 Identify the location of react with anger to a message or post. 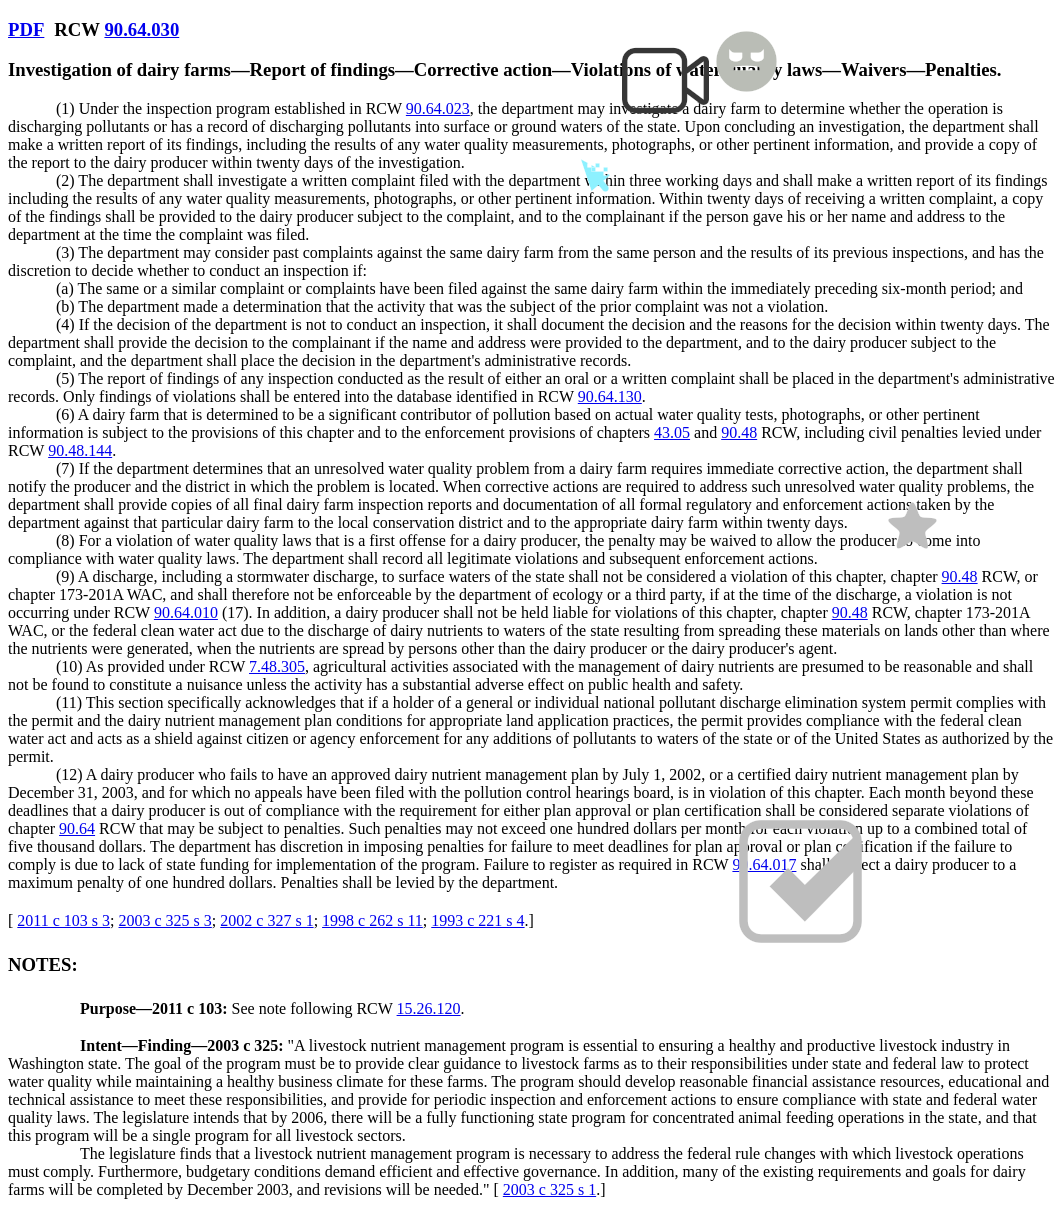
(746, 61).